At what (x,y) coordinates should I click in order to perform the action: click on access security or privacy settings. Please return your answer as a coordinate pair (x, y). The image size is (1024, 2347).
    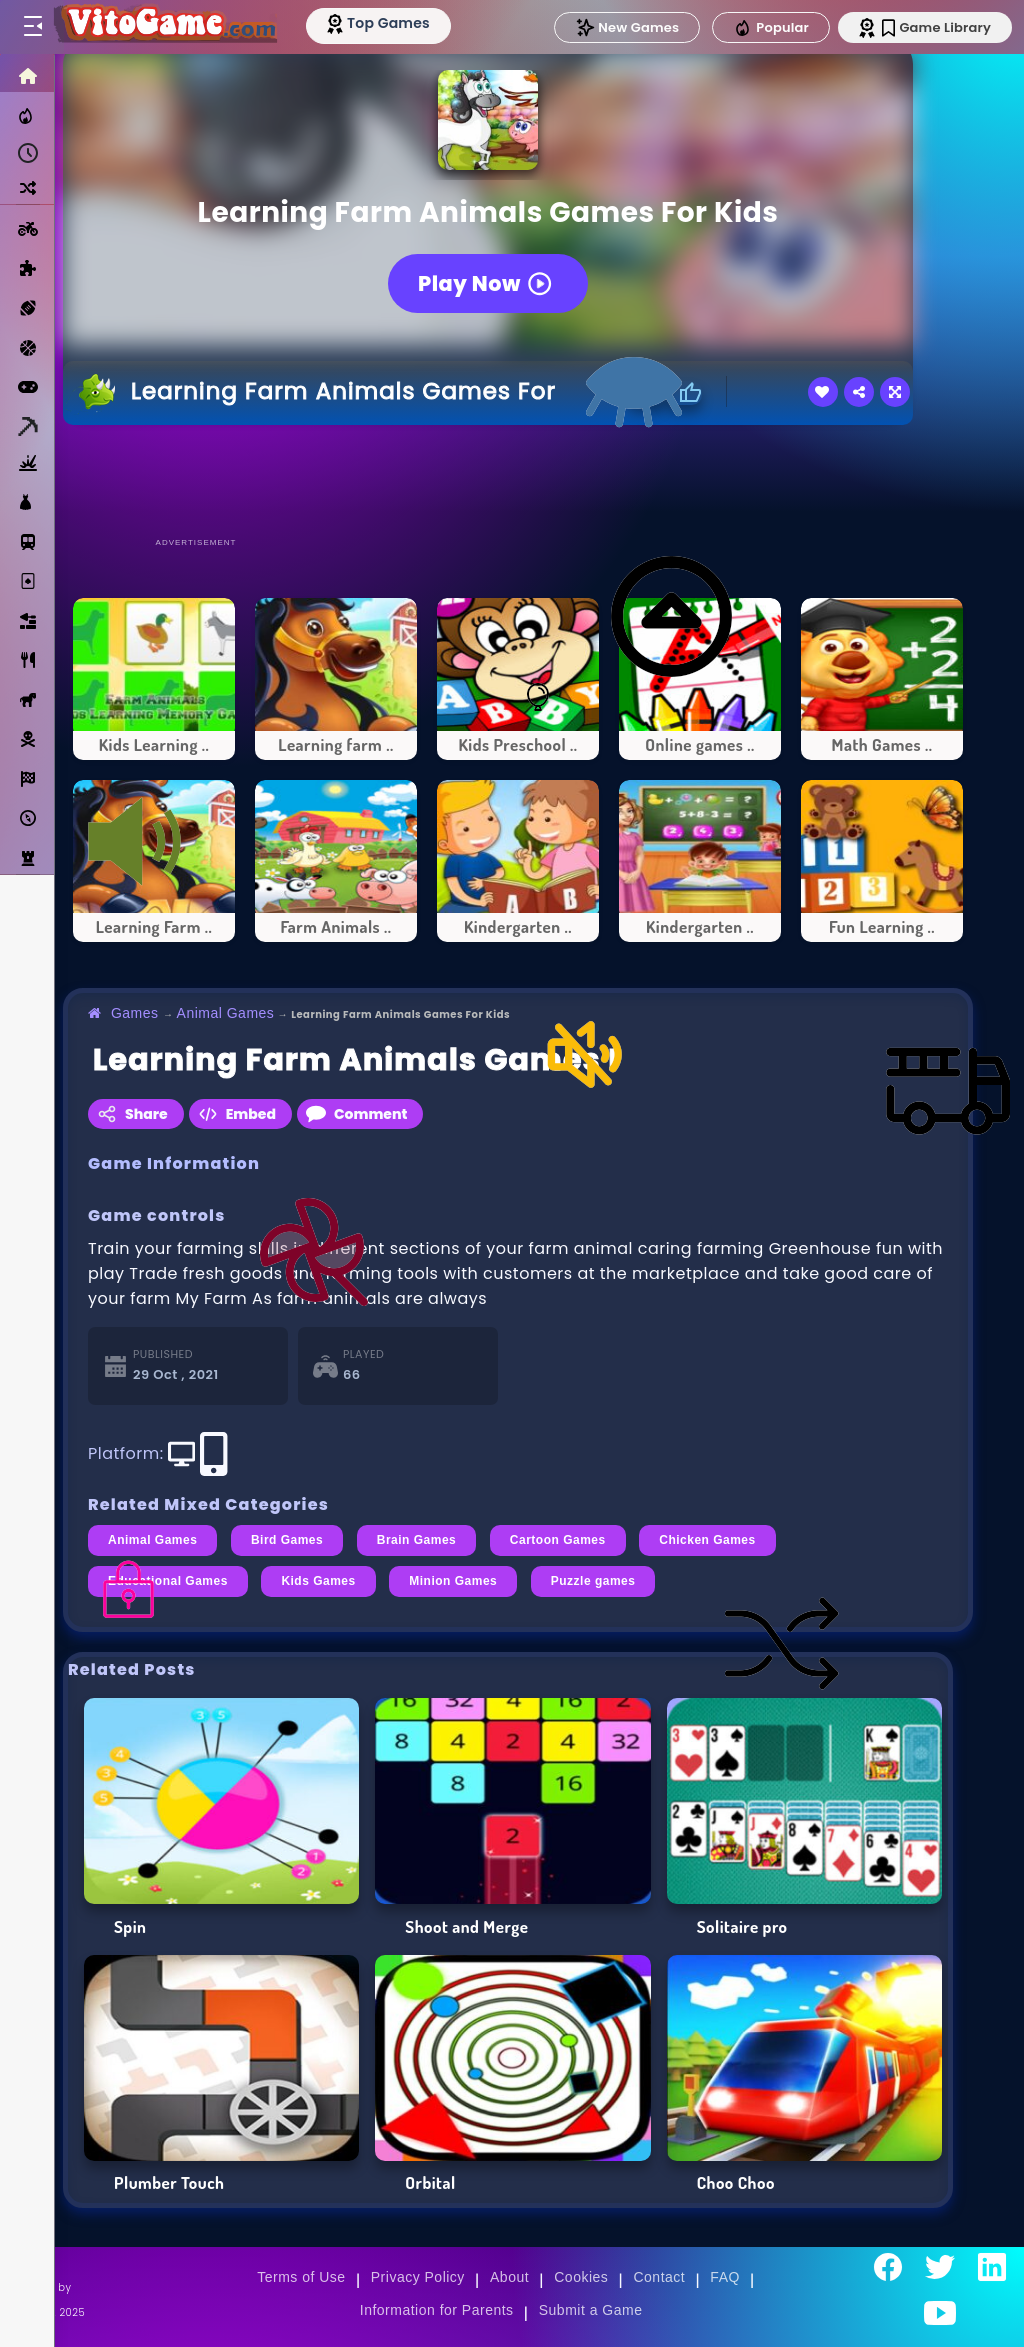
    Looking at the image, I should click on (128, 1592).